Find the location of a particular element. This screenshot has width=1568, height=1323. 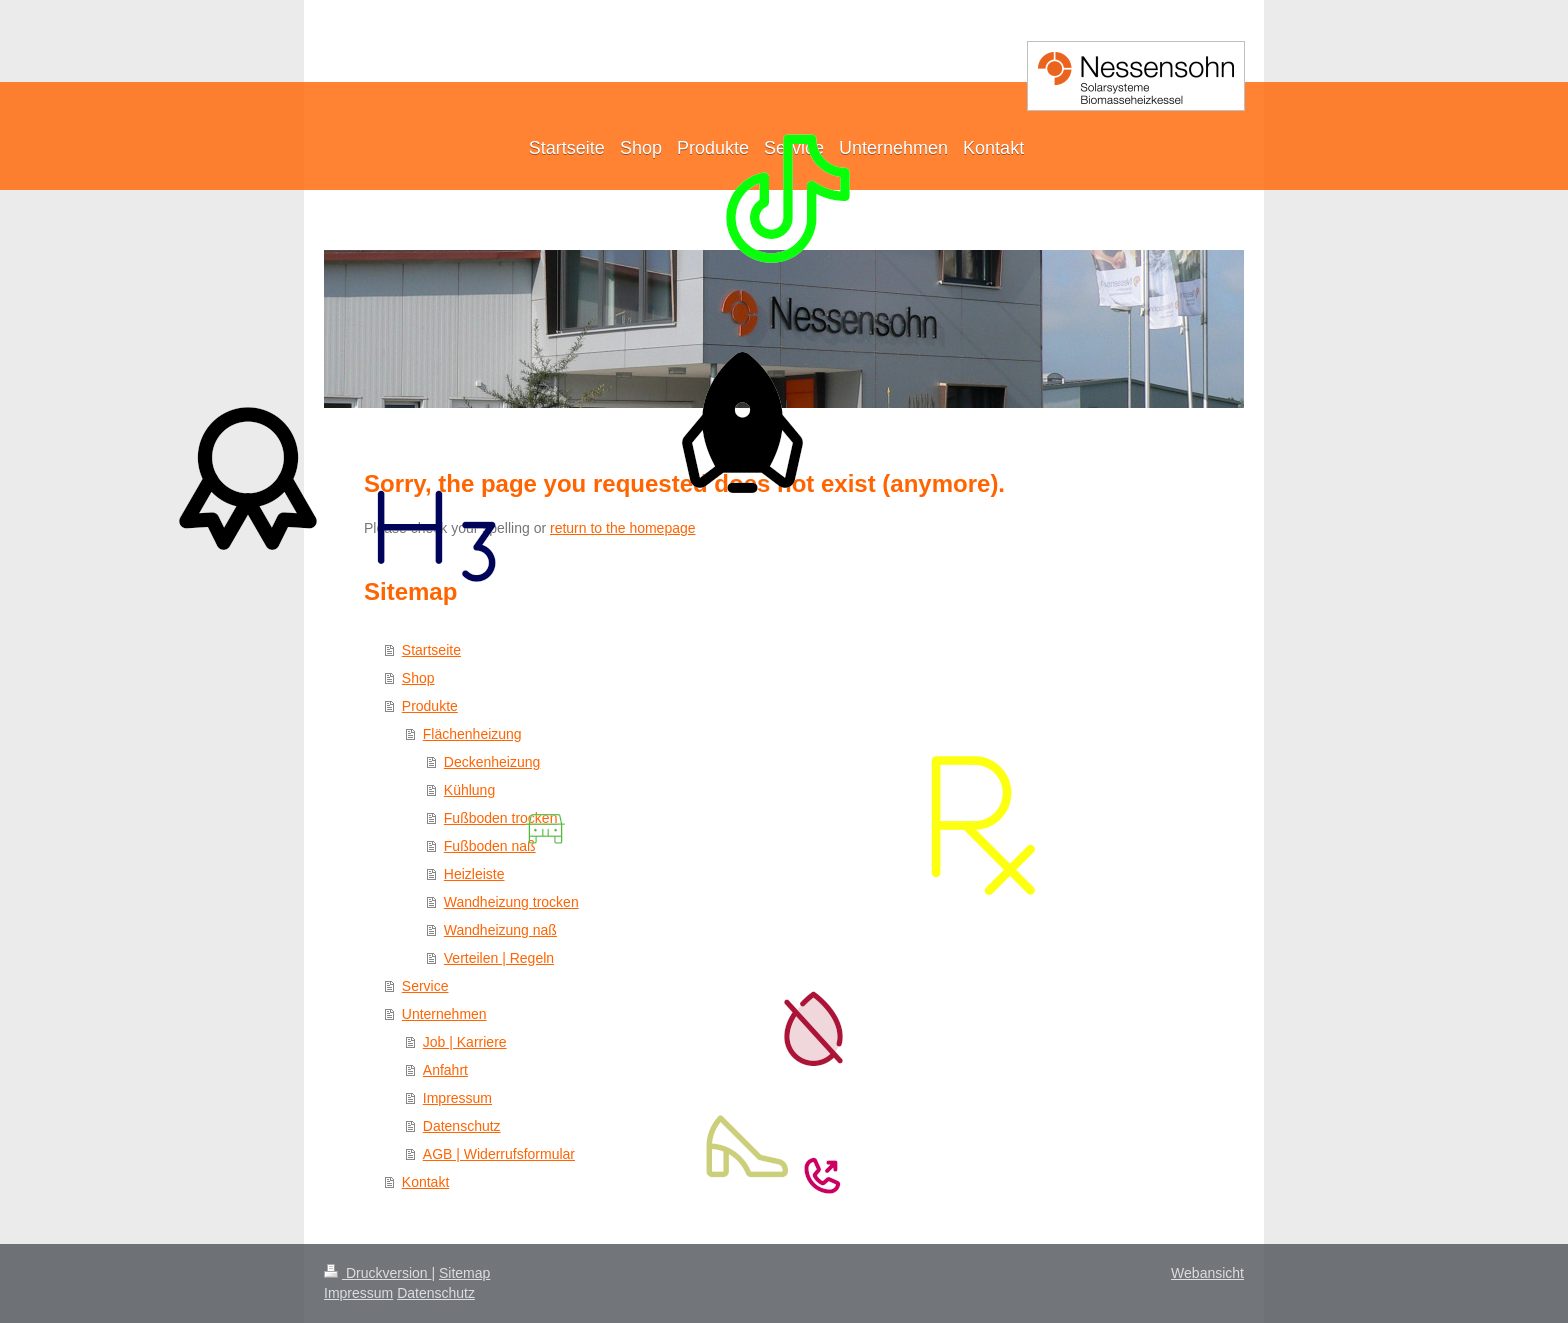

disable water or liquid detection is located at coordinates (813, 1031).